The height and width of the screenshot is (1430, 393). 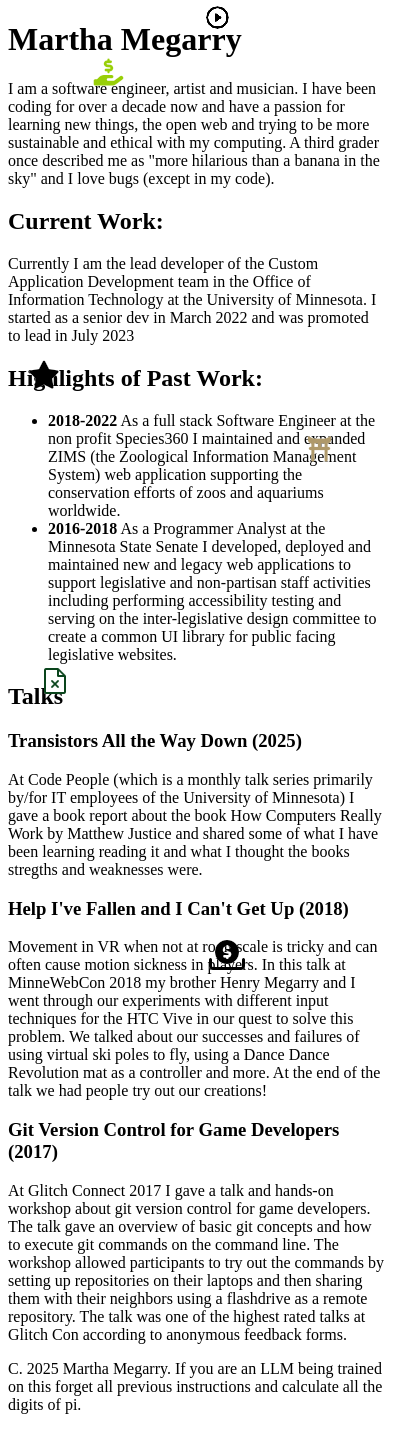 What do you see at coordinates (44, 376) in the screenshot?
I see `mark item as favorite` at bounding box center [44, 376].